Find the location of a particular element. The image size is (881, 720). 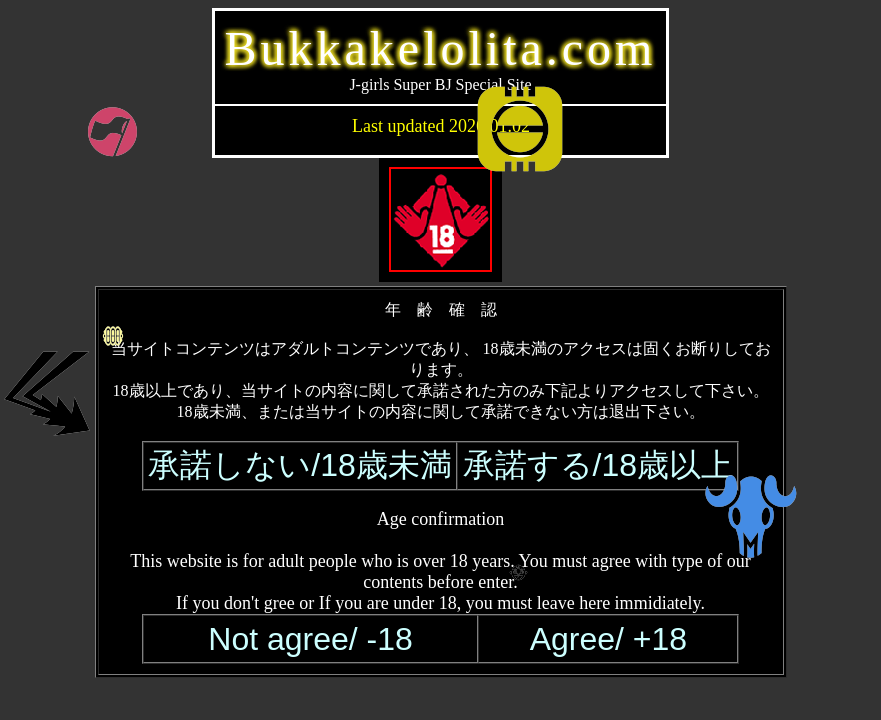

redirect or reroute an action is located at coordinates (46, 393).